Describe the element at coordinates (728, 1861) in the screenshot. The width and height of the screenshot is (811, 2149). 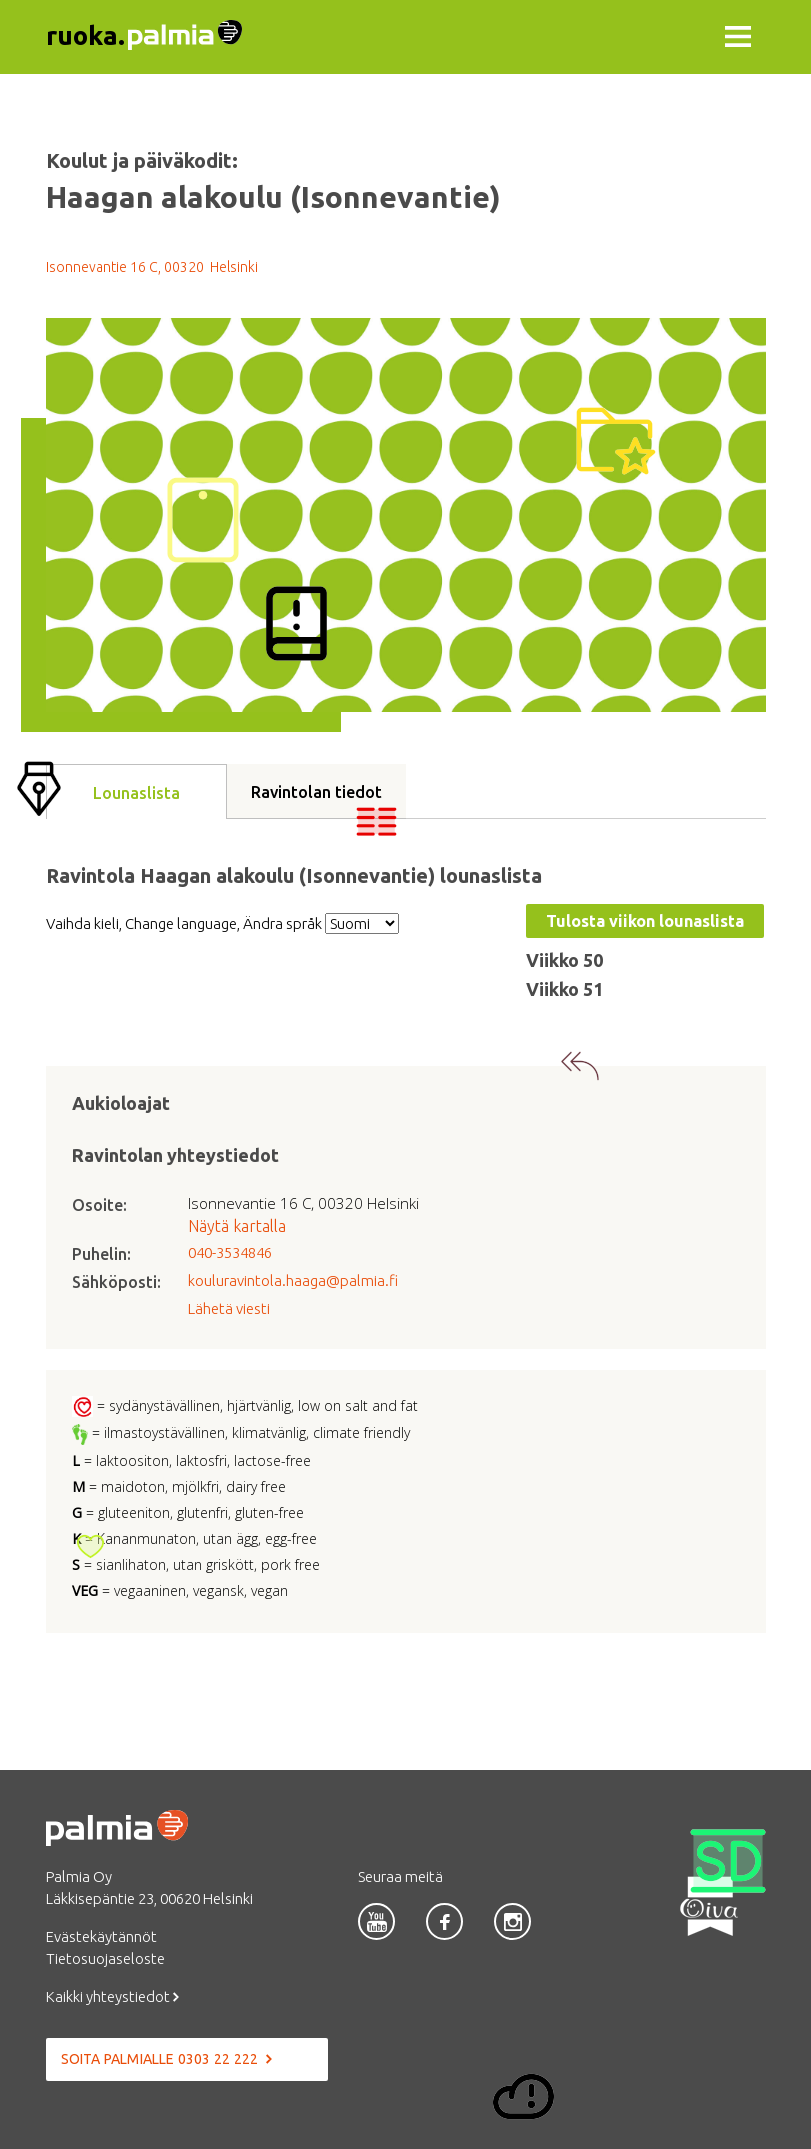
I see `indicates standard definition video quality` at that location.